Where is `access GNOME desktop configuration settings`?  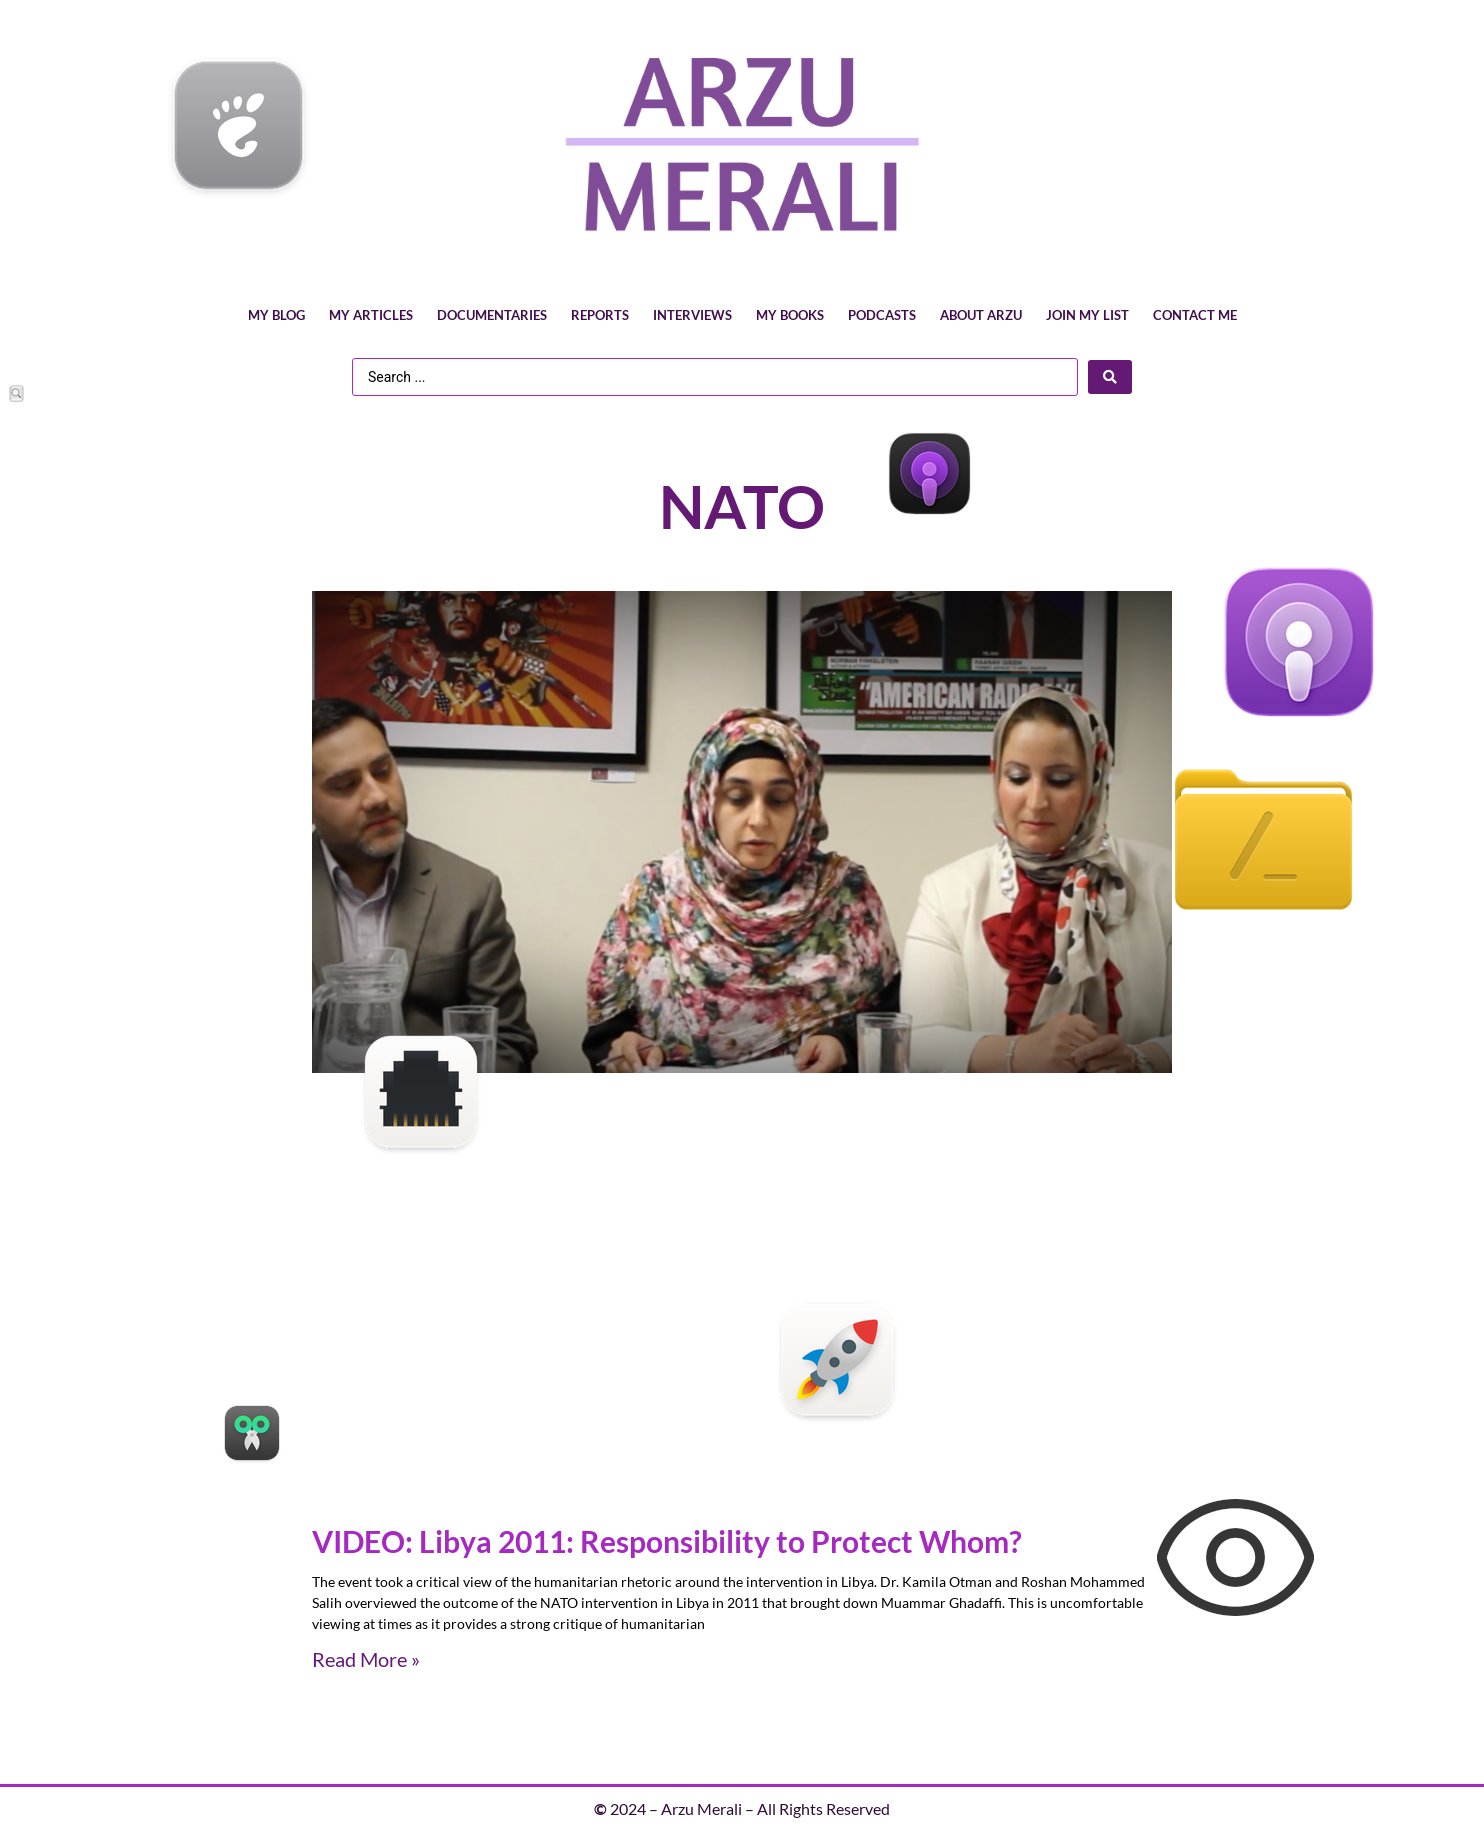 access GNOME desktop configuration settings is located at coordinates (238, 127).